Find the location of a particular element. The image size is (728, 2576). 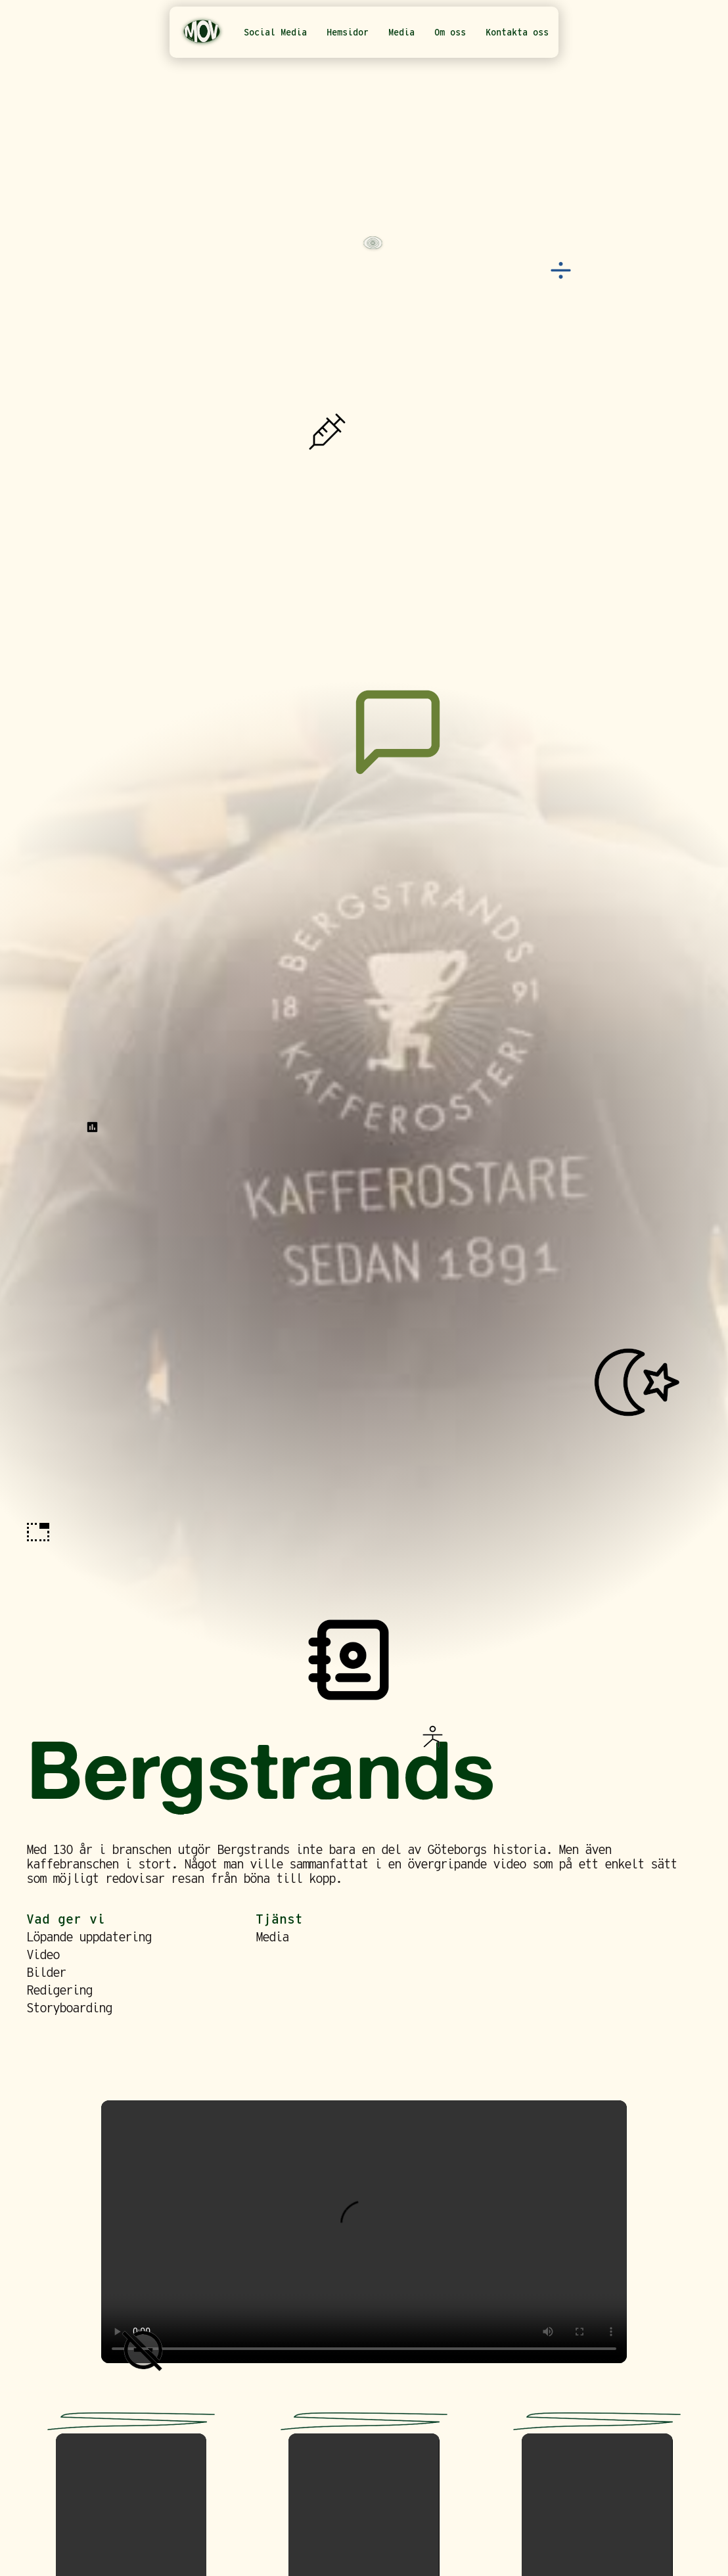

open your contacts list is located at coordinates (348, 1660).